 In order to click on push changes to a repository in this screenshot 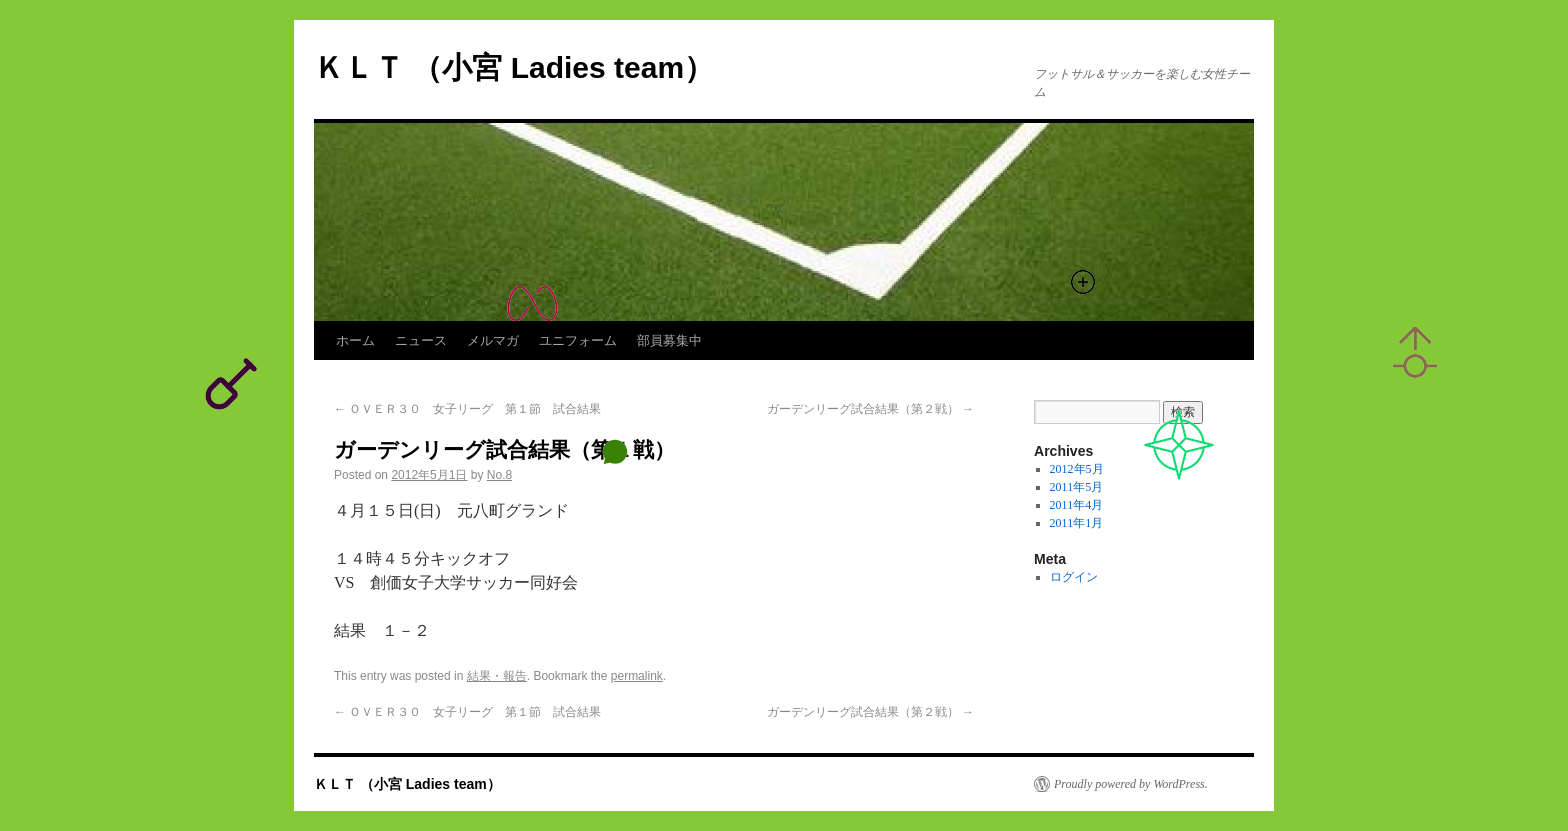, I will do `click(1413, 350)`.